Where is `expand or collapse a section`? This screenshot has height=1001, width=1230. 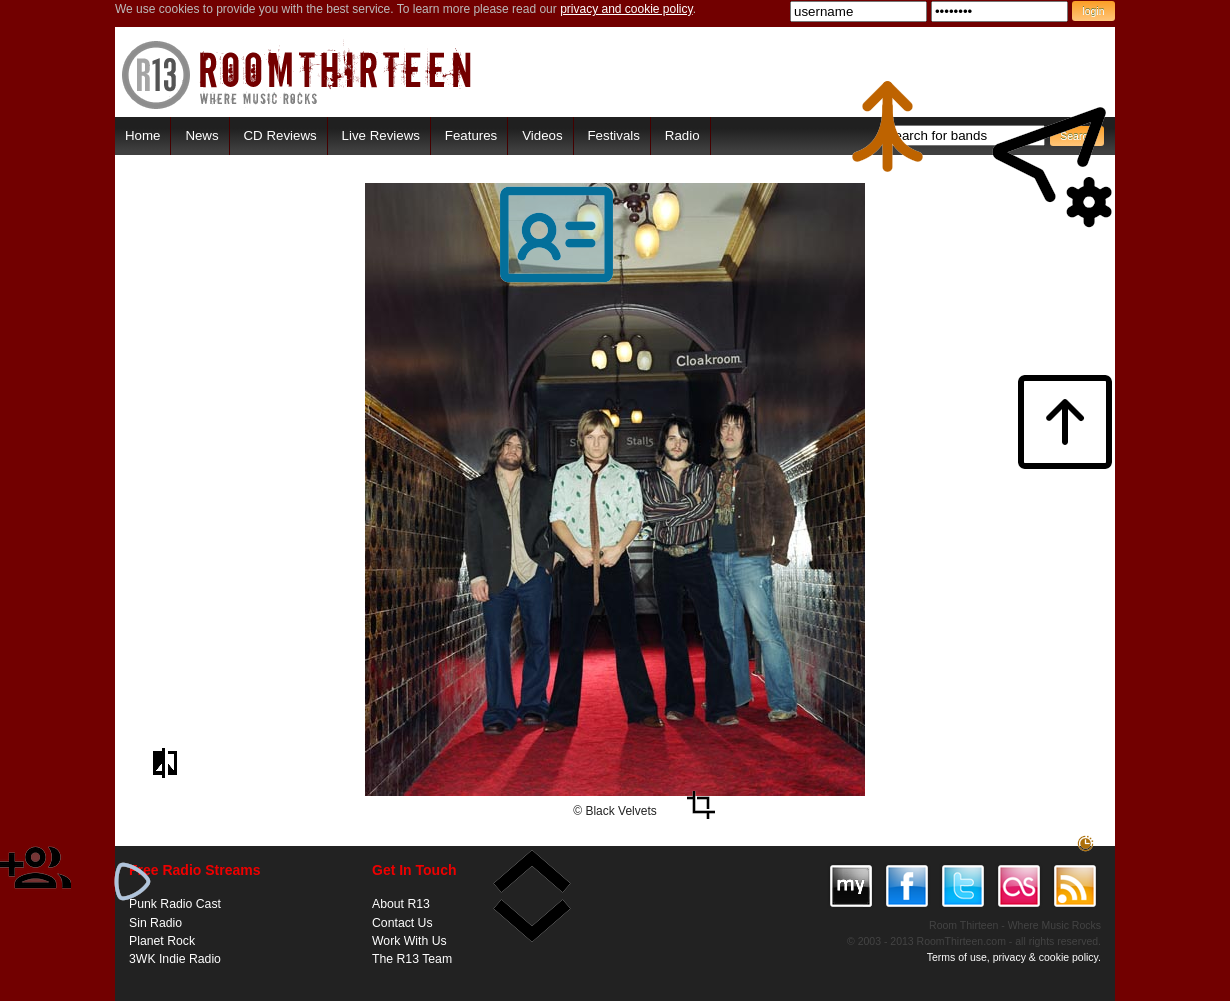
expand or collapse a section is located at coordinates (532, 896).